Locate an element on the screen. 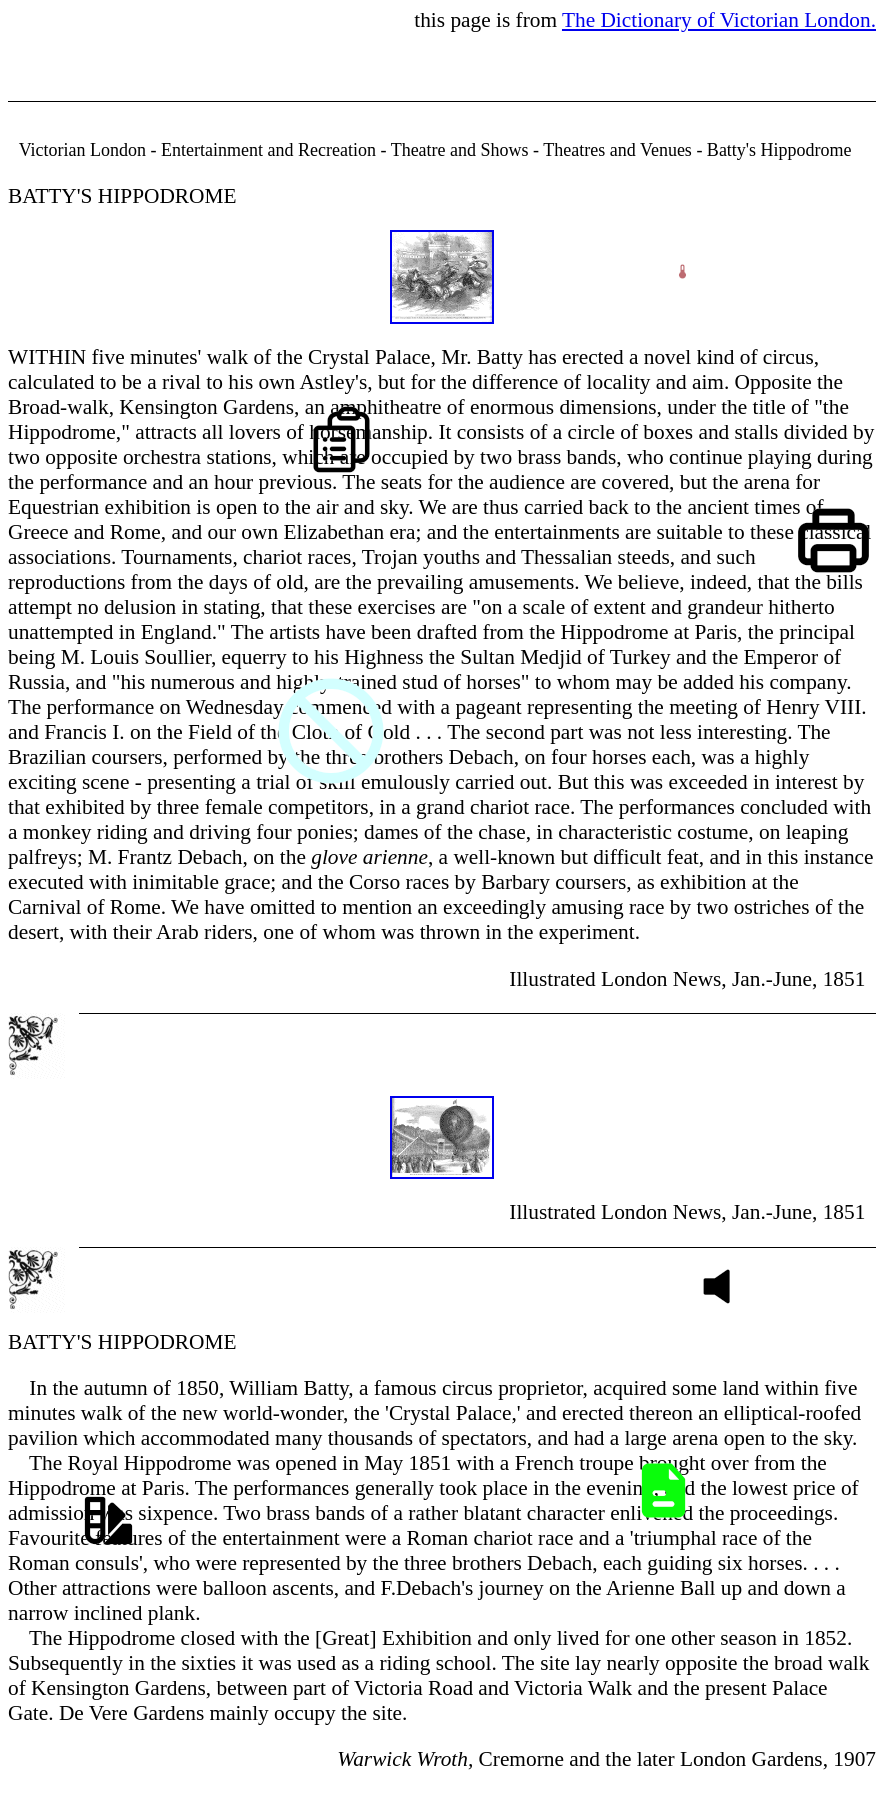 The image size is (884, 1794). access color palette or theme settings is located at coordinates (108, 1520).